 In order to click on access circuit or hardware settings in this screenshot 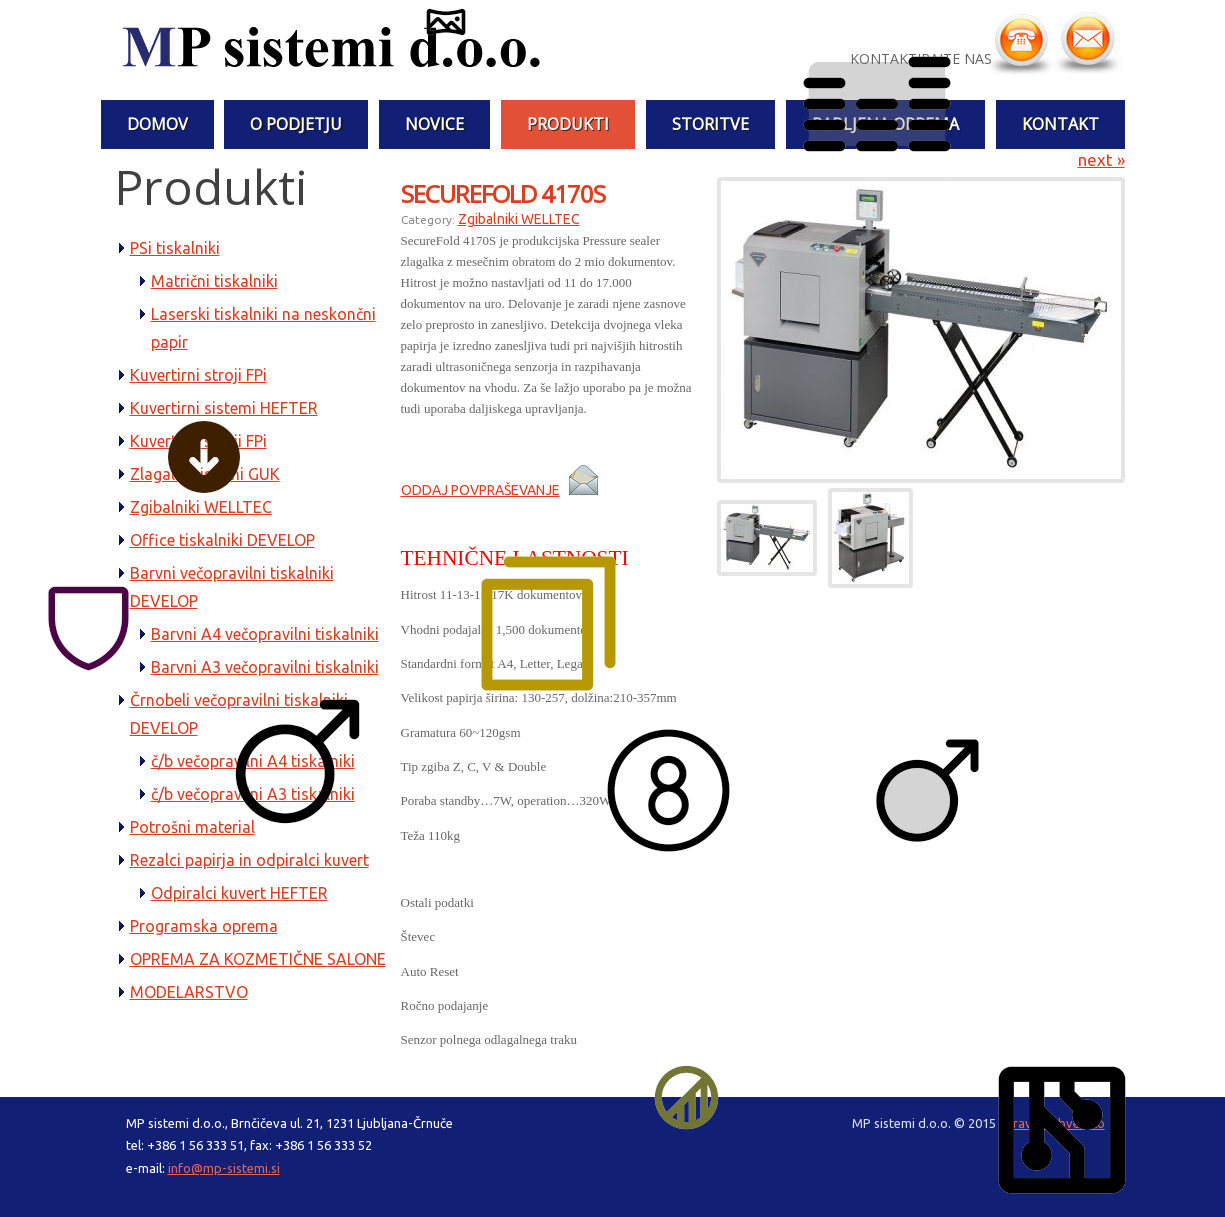, I will do `click(1062, 1130)`.